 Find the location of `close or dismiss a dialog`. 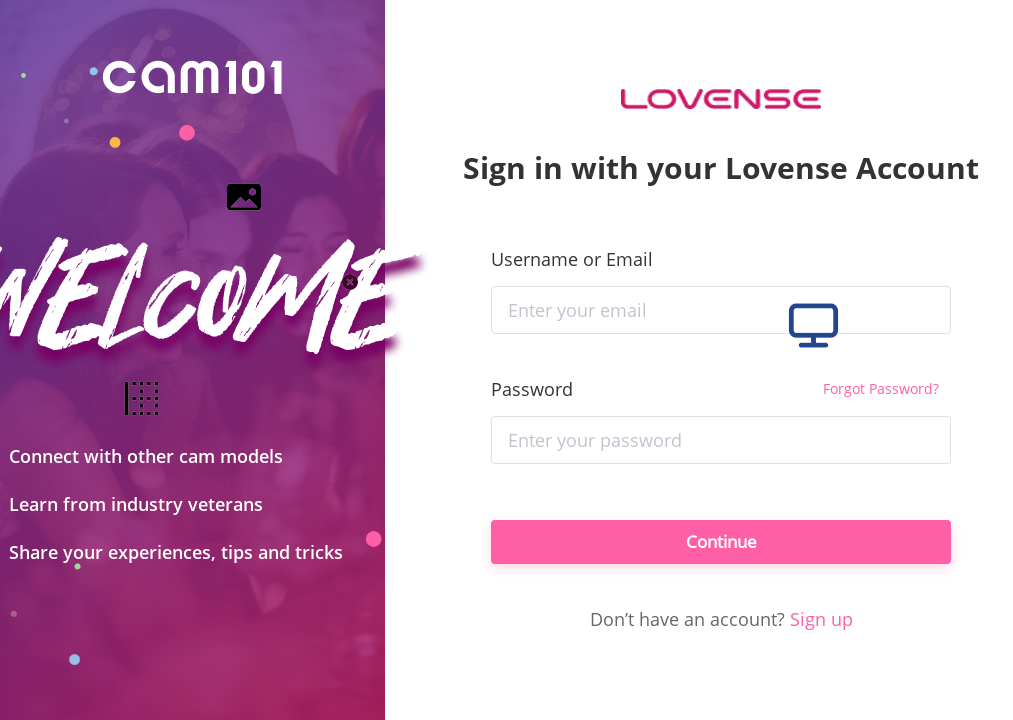

close or dismiss a dialog is located at coordinates (350, 282).